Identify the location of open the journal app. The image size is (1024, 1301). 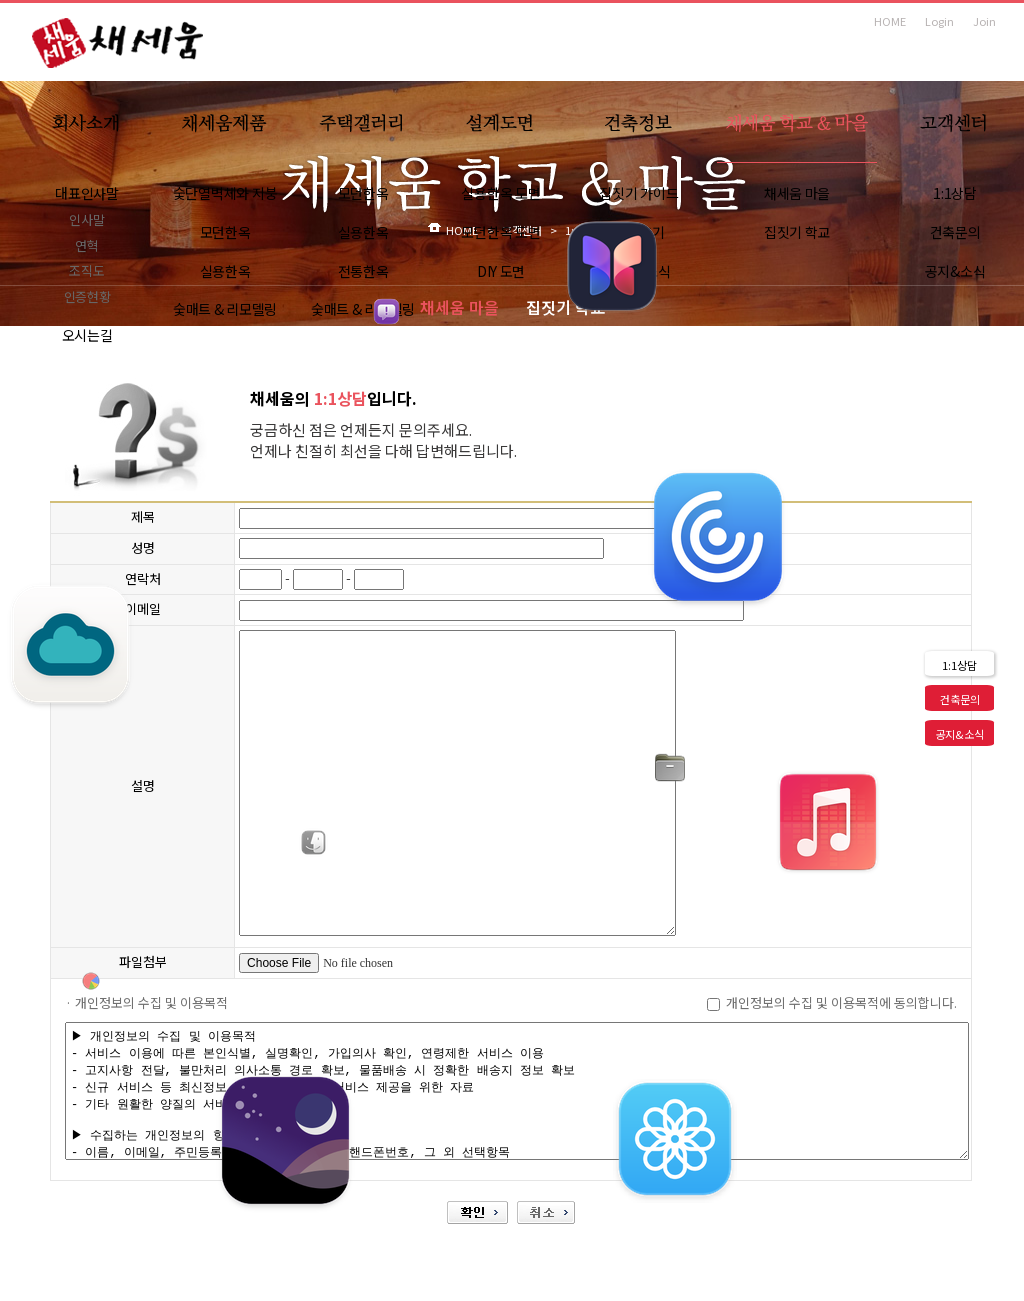
(612, 266).